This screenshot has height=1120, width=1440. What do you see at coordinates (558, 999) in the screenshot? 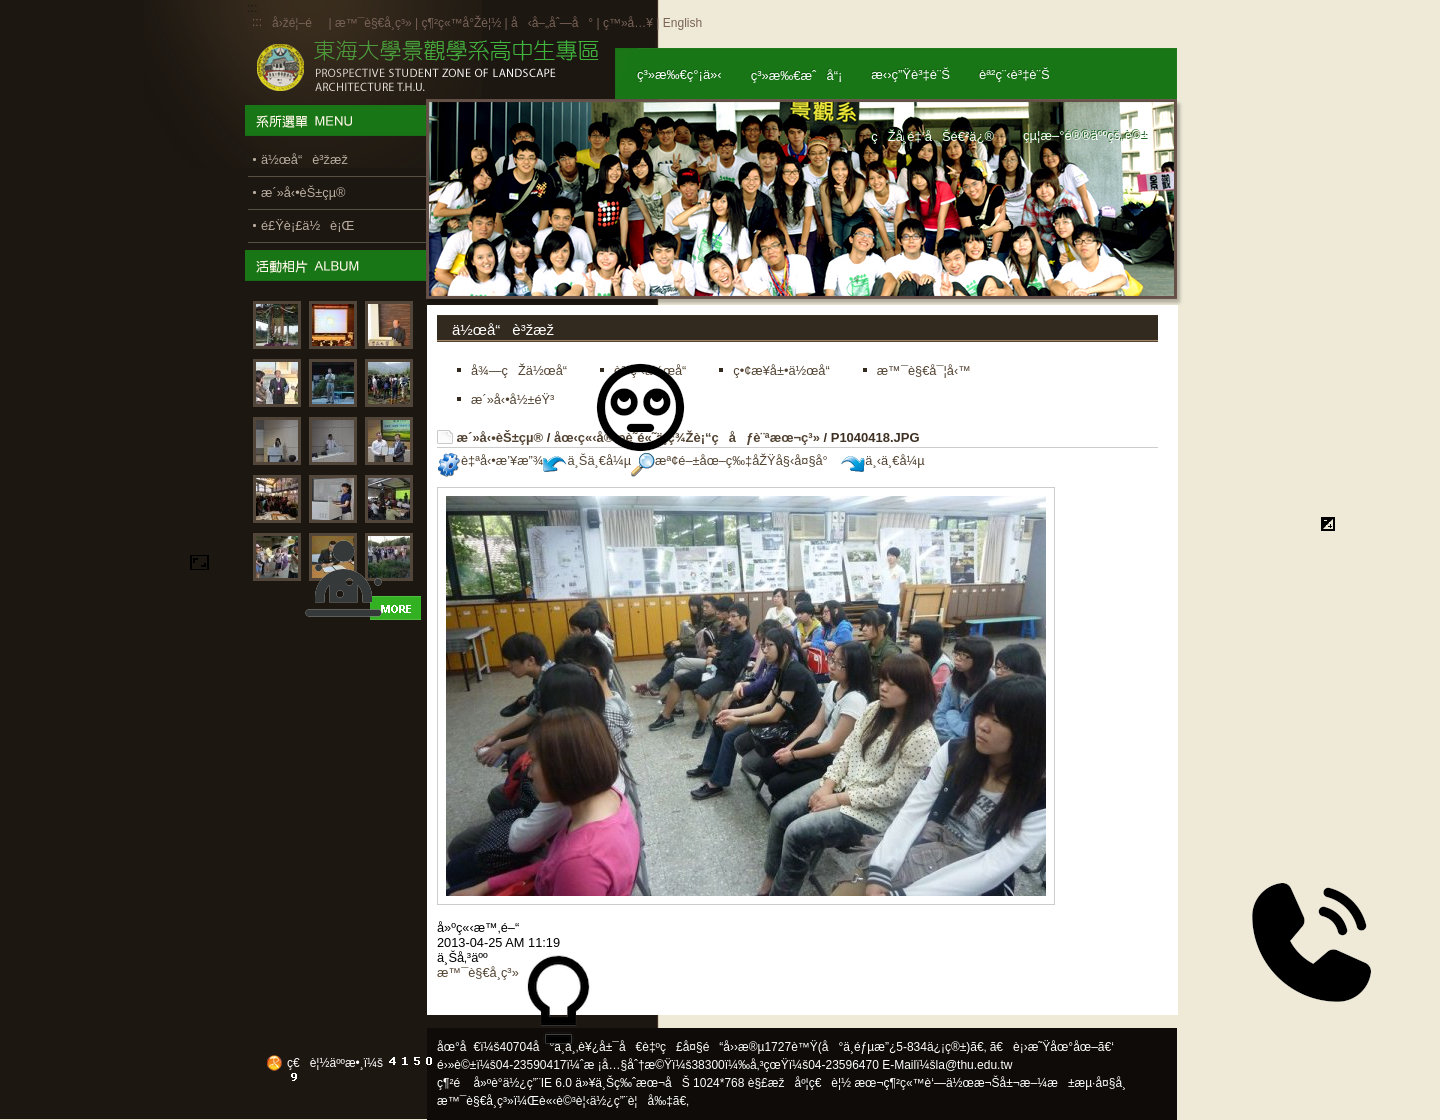
I see `view tips or suggestions` at bounding box center [558, 999].